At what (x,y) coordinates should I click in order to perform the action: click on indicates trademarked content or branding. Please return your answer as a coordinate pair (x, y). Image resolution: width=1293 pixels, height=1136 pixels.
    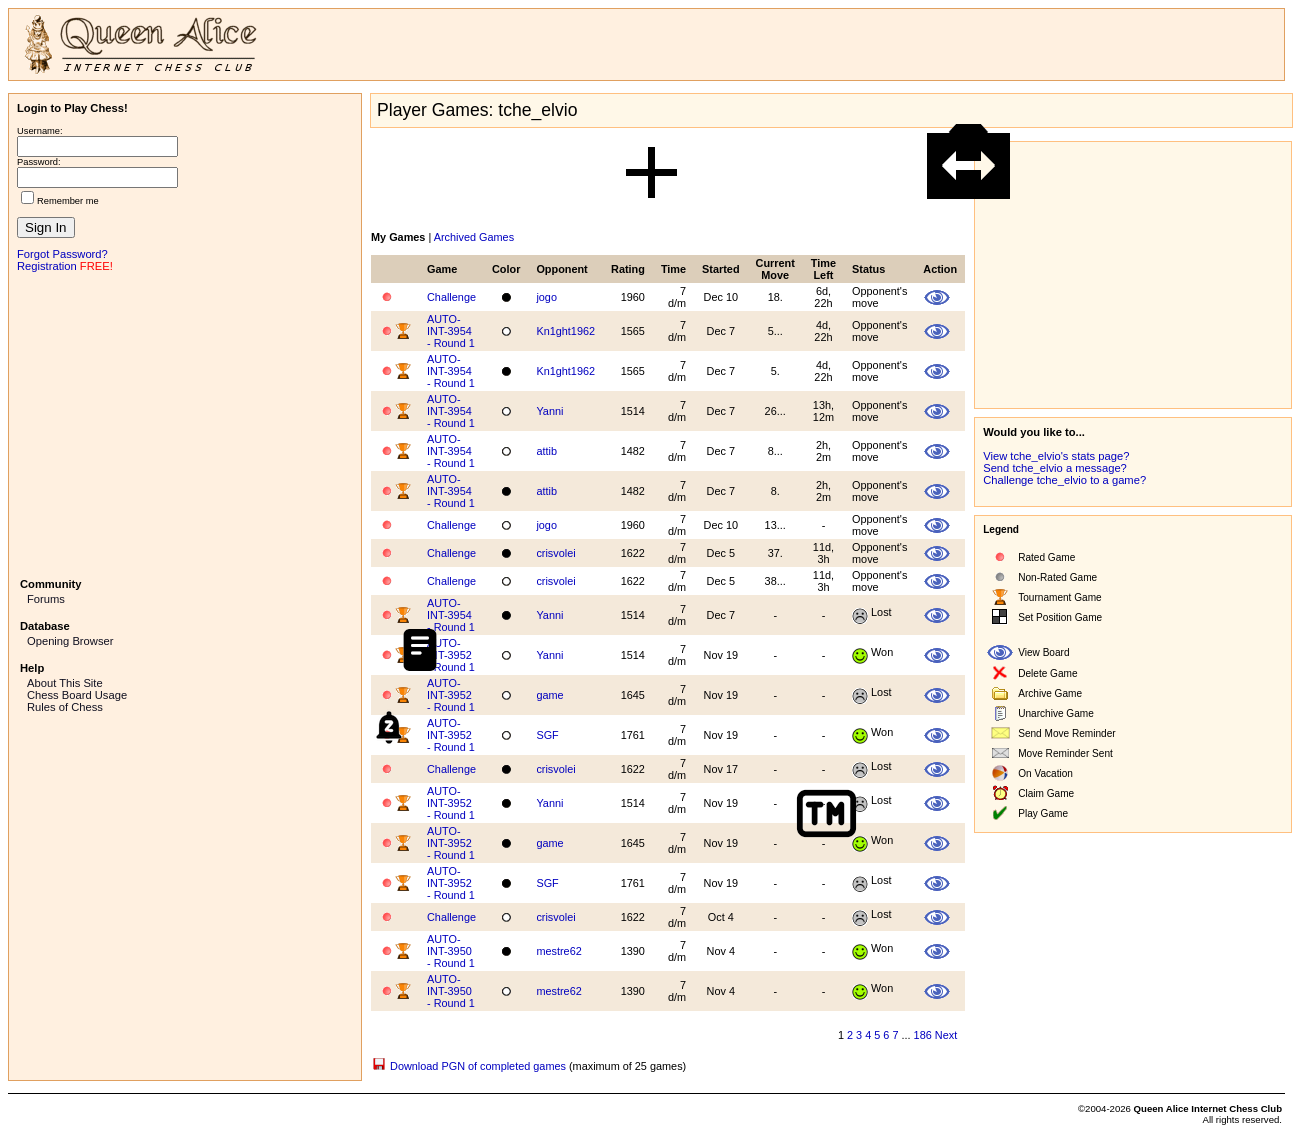
    Looking at the image, I should click on (826, 813).